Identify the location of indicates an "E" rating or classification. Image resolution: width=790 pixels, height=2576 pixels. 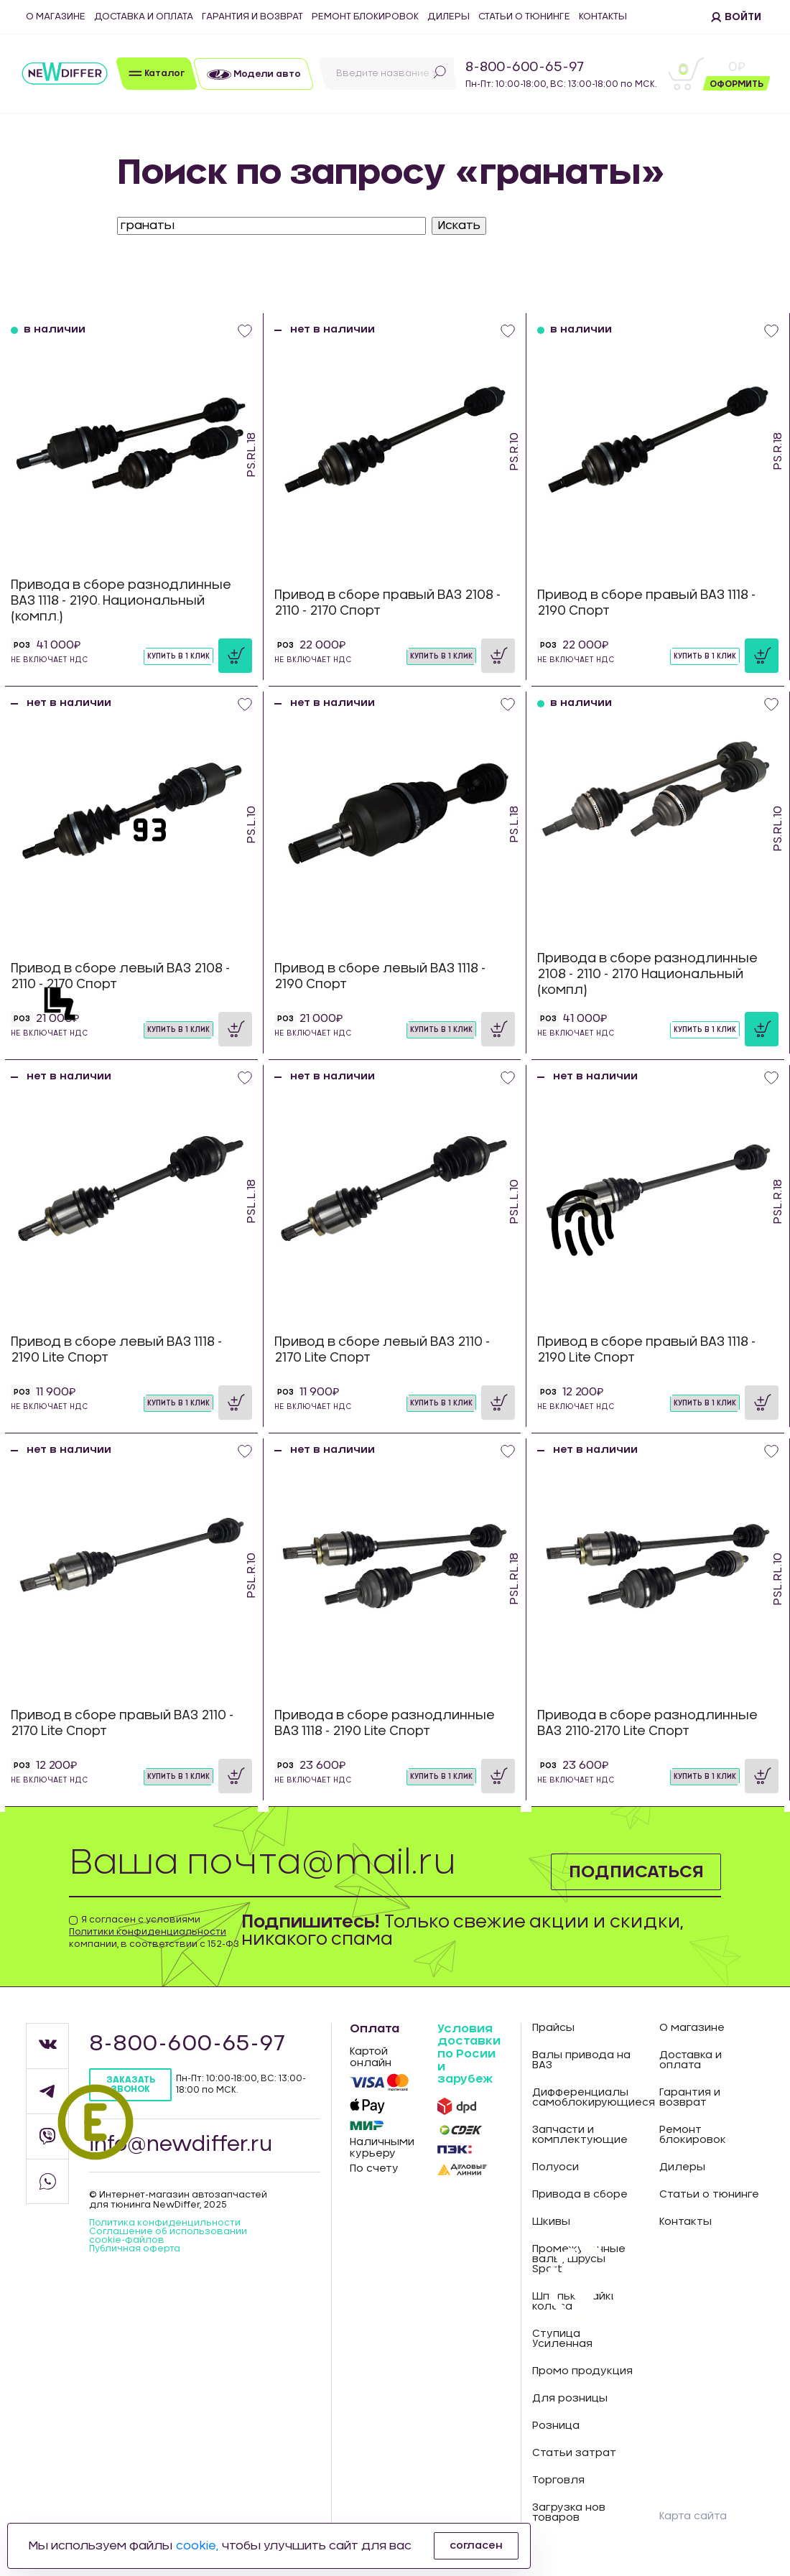
(96, 2122).